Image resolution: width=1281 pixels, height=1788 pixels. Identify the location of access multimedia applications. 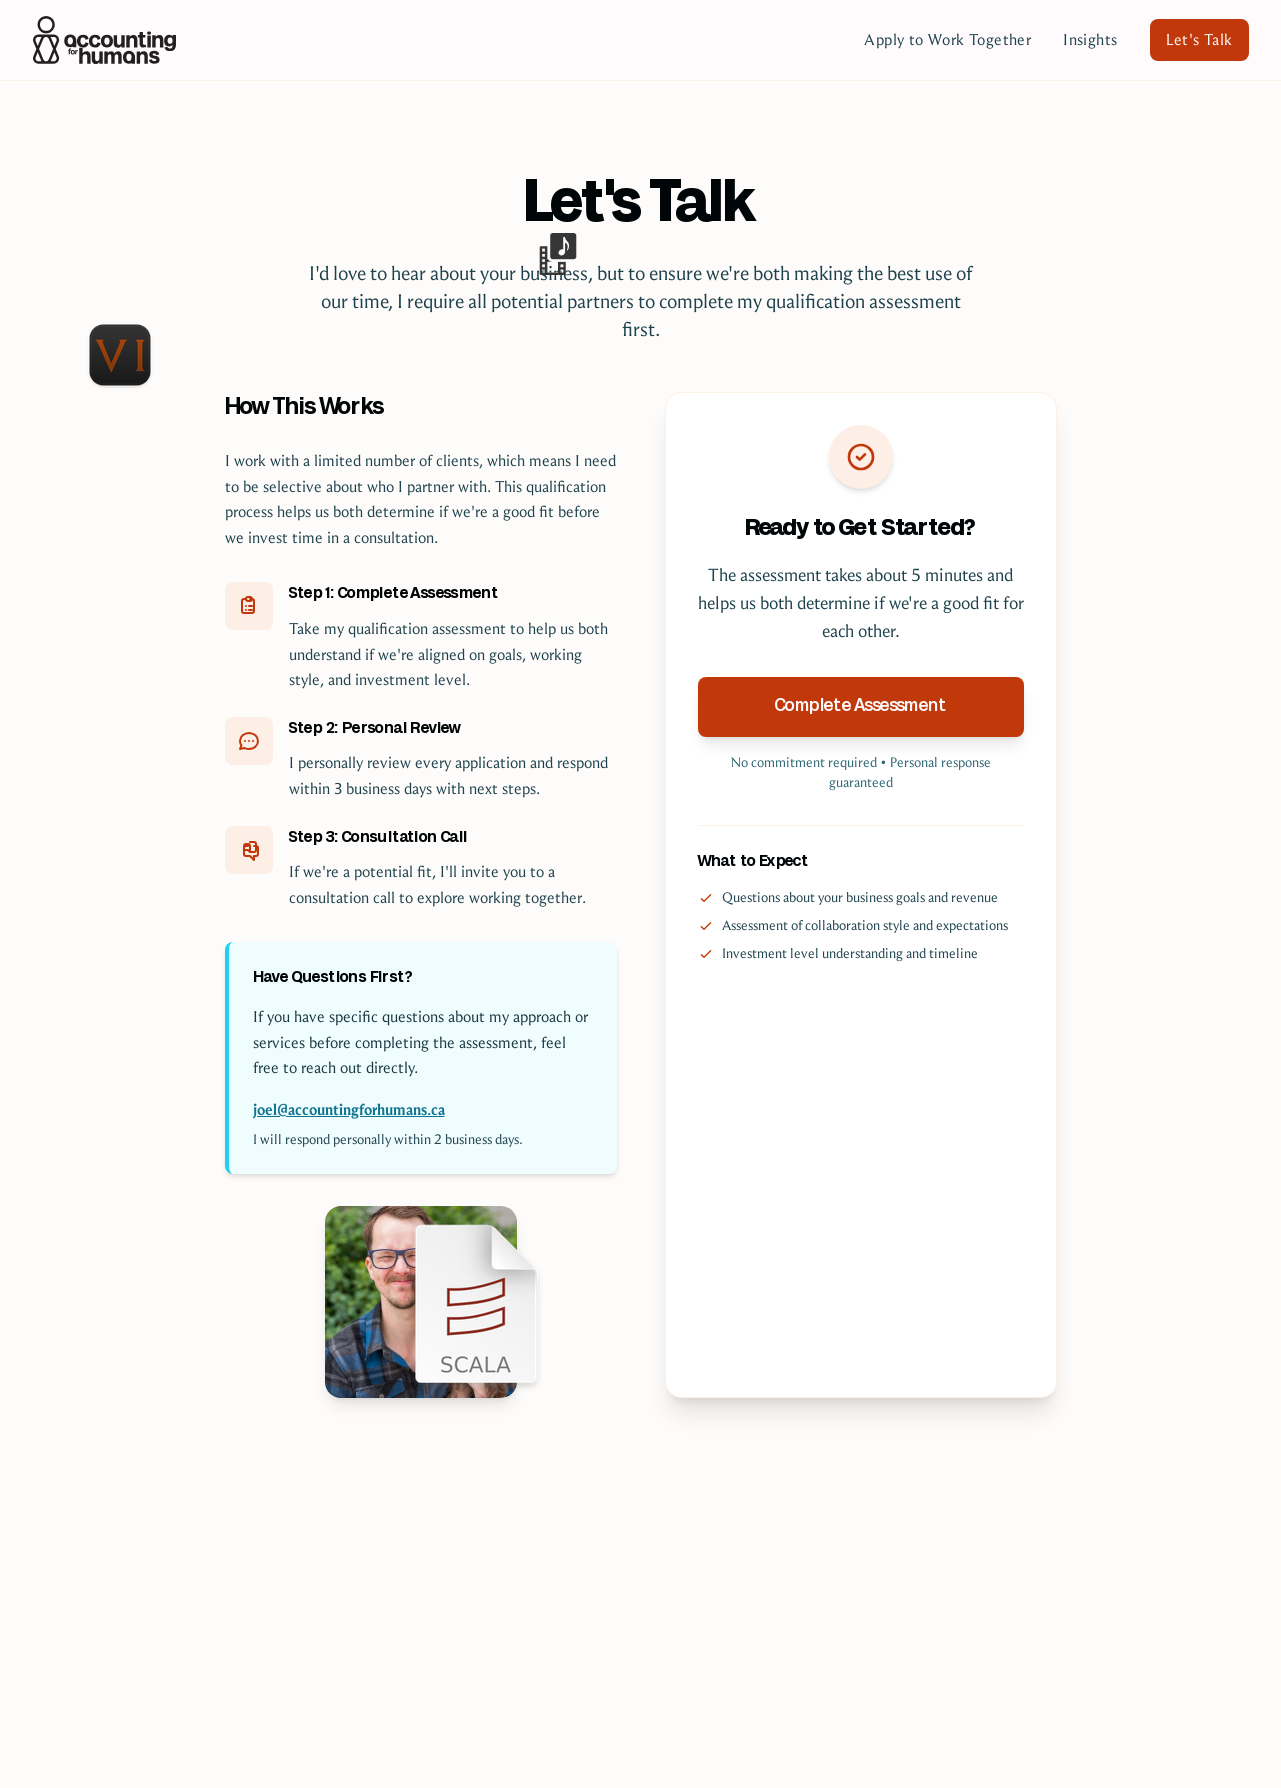
(558, 254).